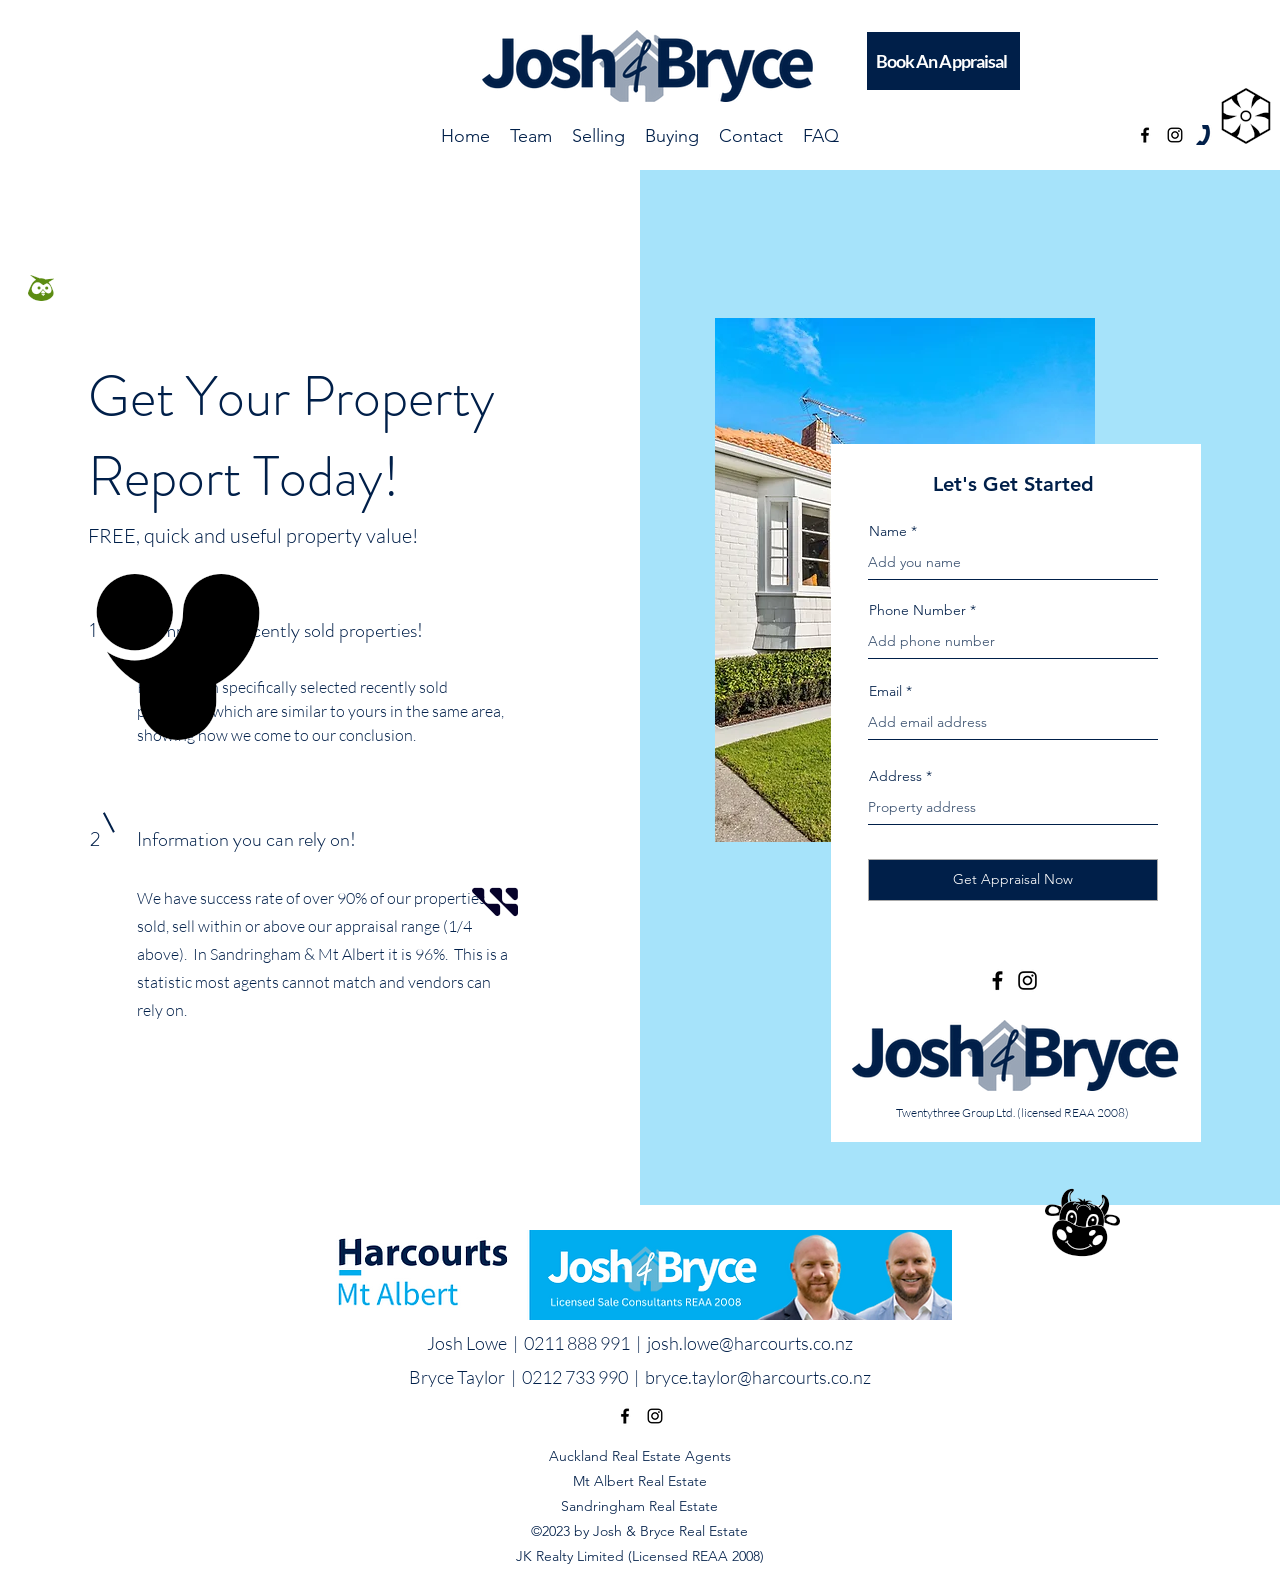  What do you see at coordinates (41, 288) in the screenshot?
I see `open hootsuite social media management app` at bounding box center [41, 288].